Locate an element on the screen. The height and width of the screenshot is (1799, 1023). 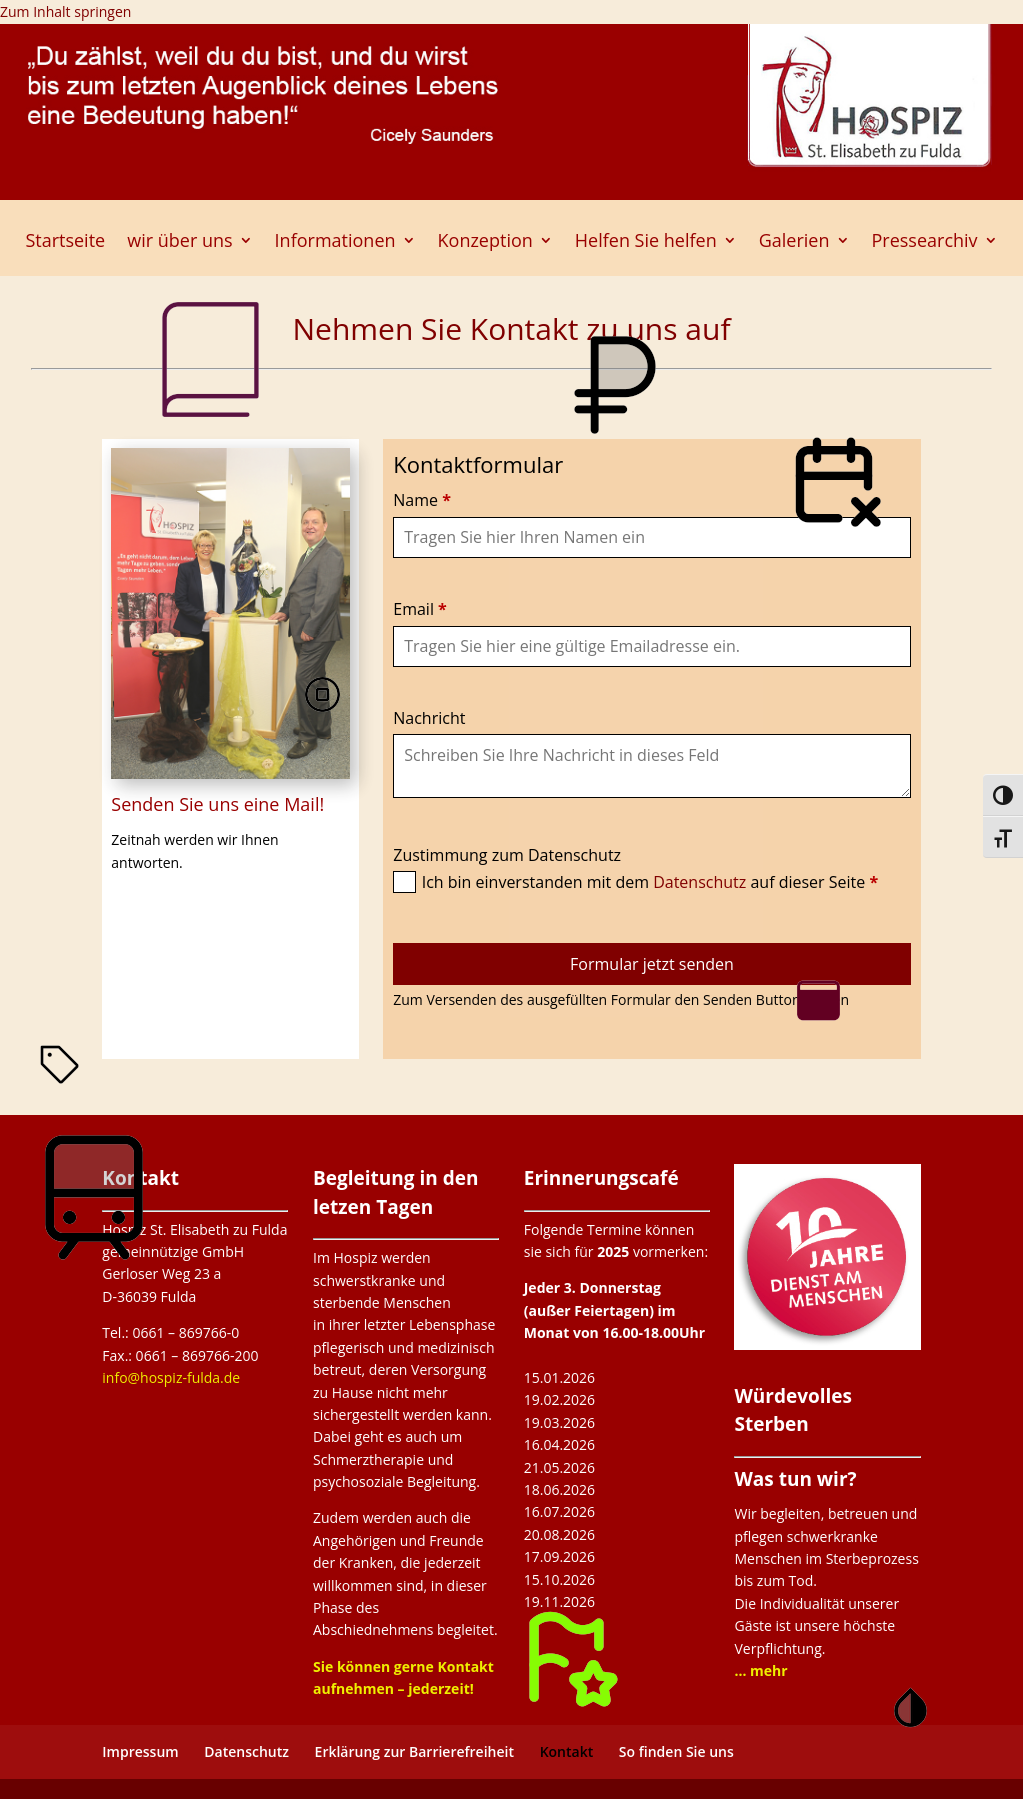
remove an event from your calendar is located at coordinates (834, 480).